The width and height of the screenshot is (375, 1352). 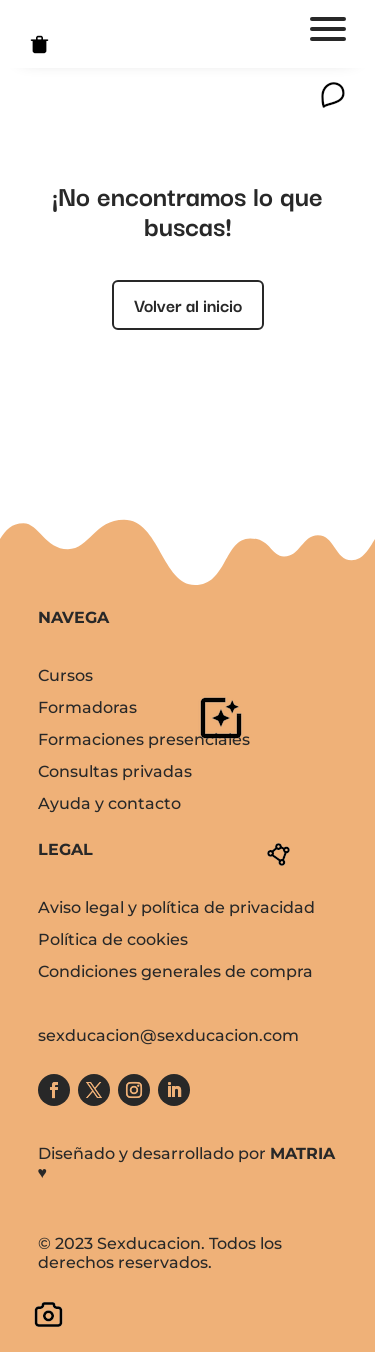 I want to click on open the Storytel audiobook app, so click(x=333, y=95).